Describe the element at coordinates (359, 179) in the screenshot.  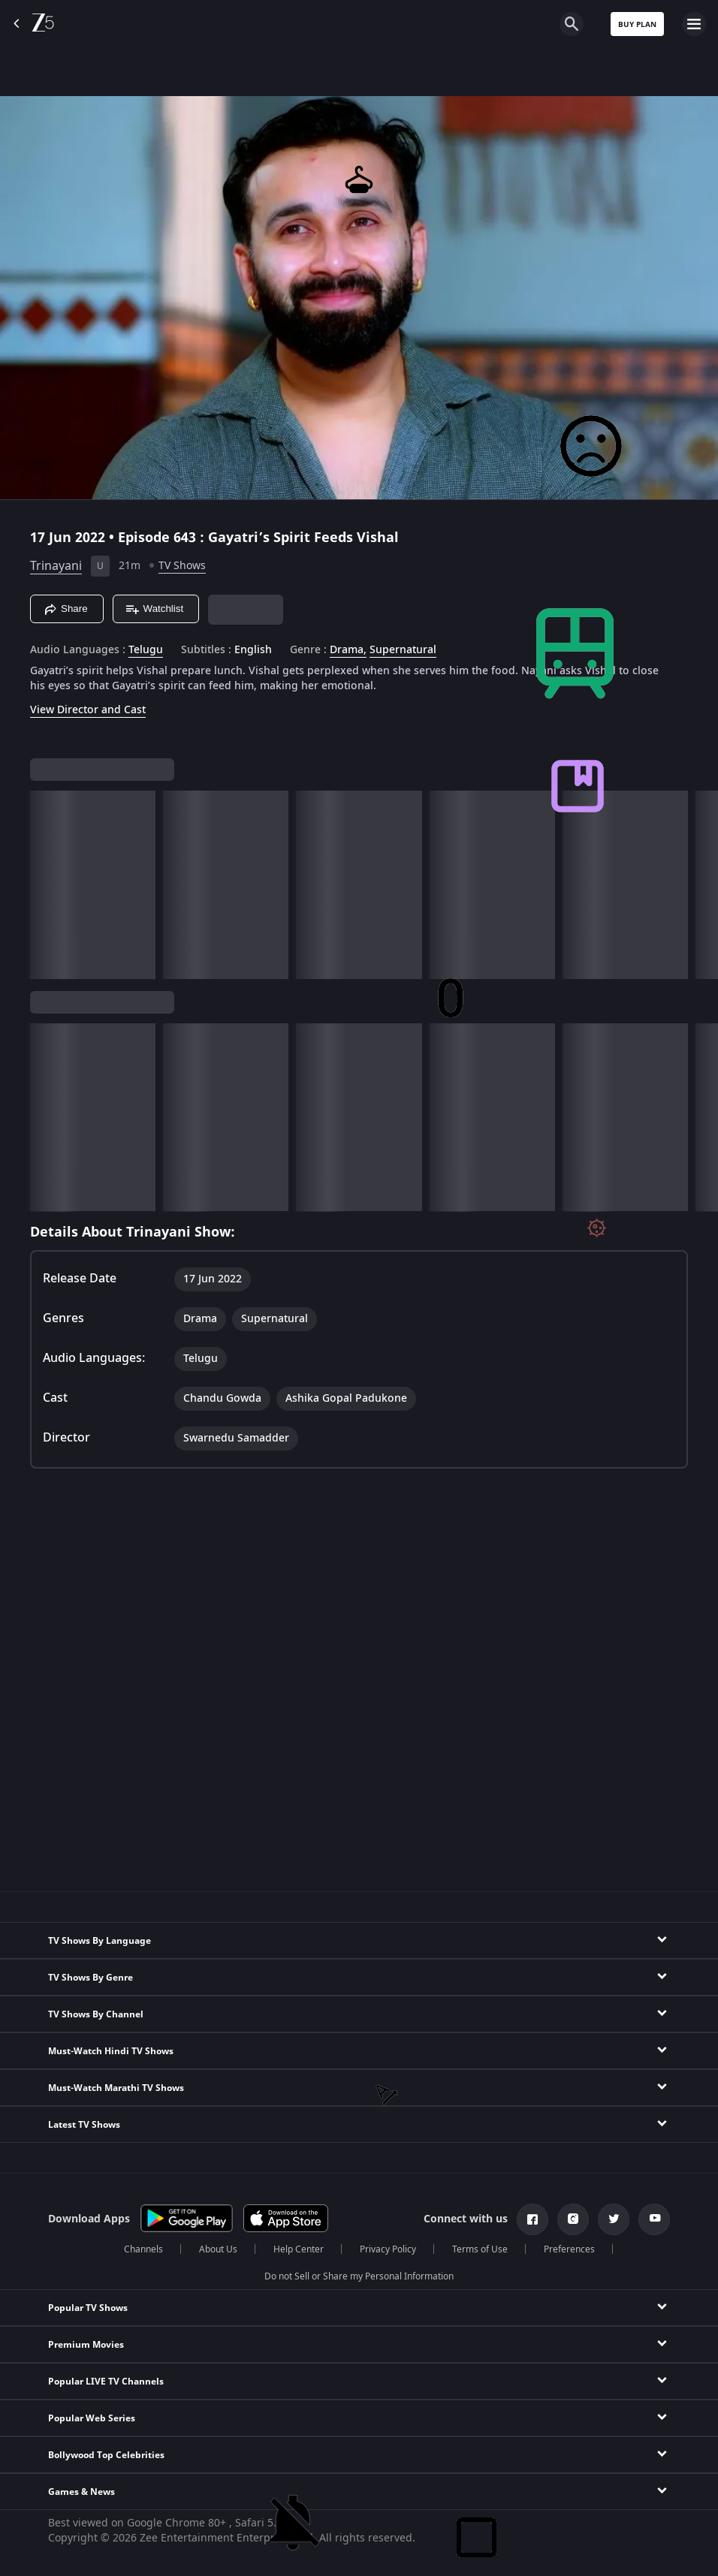
I see `browse clothing or wardrobe items` at that location.